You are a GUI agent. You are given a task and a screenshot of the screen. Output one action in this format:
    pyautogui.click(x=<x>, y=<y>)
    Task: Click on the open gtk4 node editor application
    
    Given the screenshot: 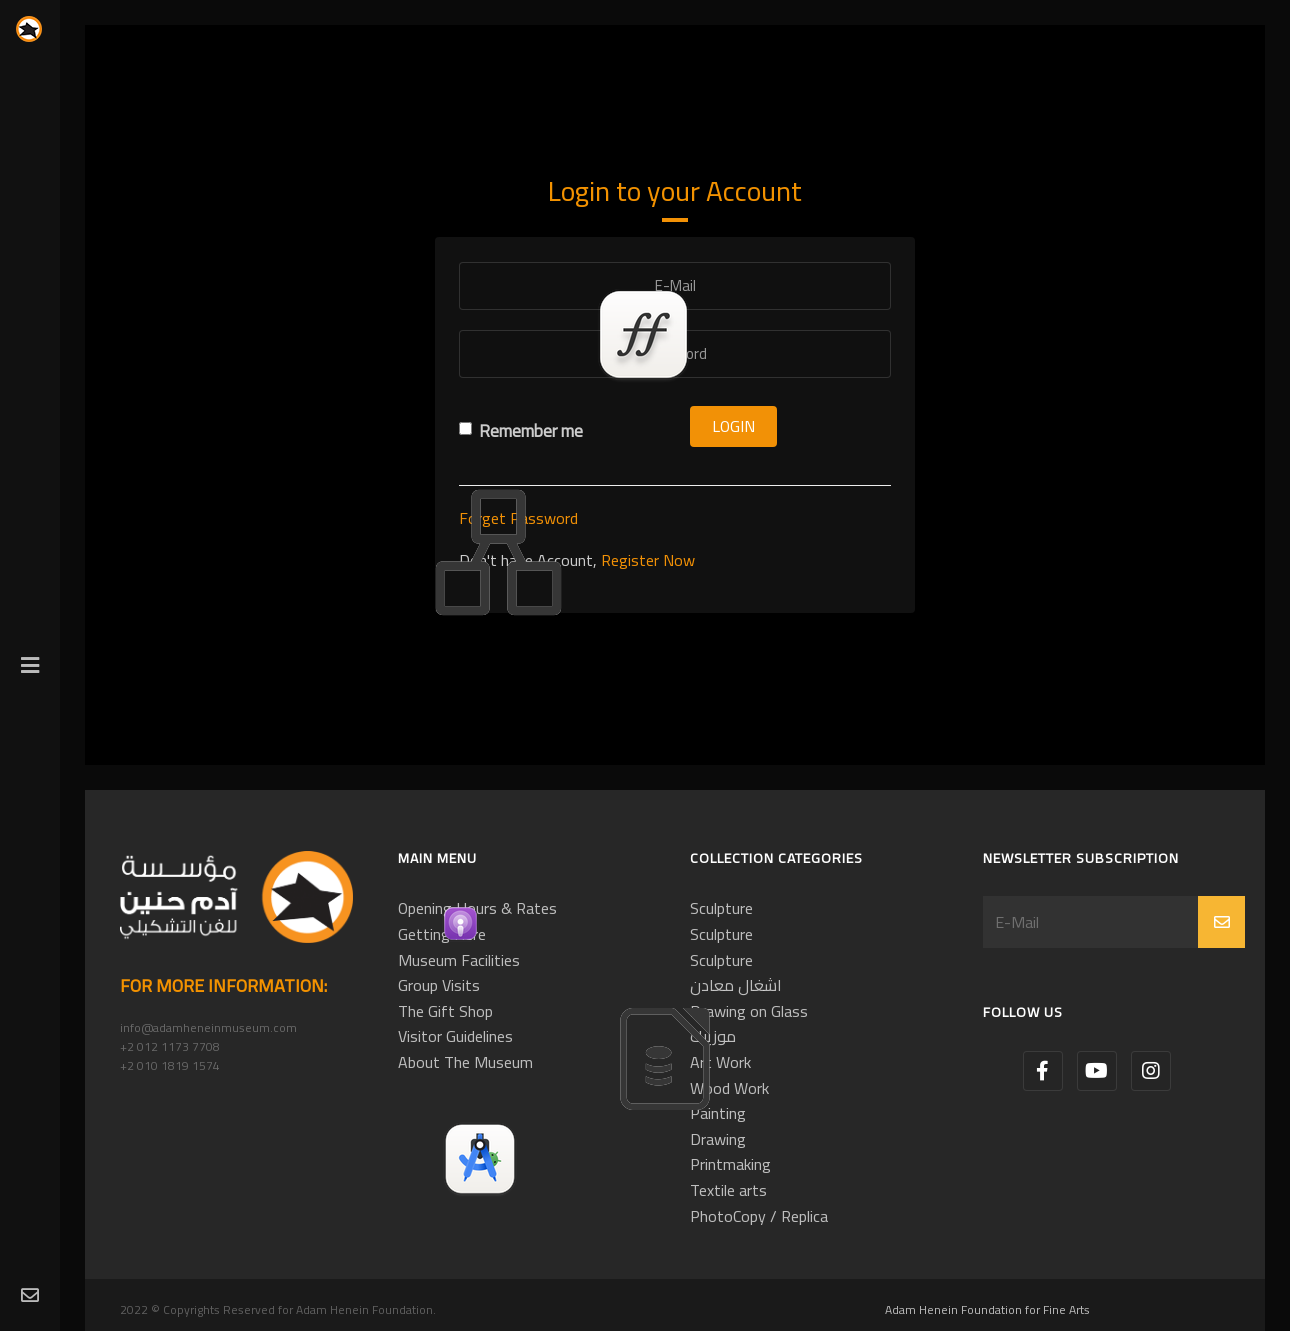 What is the action you would take?
    pyautogui.click(x=498, y=552)
    